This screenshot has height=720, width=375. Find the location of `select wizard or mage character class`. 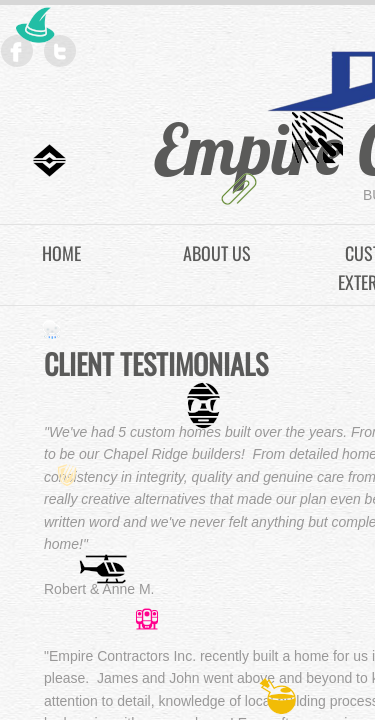

select wizard or mage character class is located at coordinates (35, 25).